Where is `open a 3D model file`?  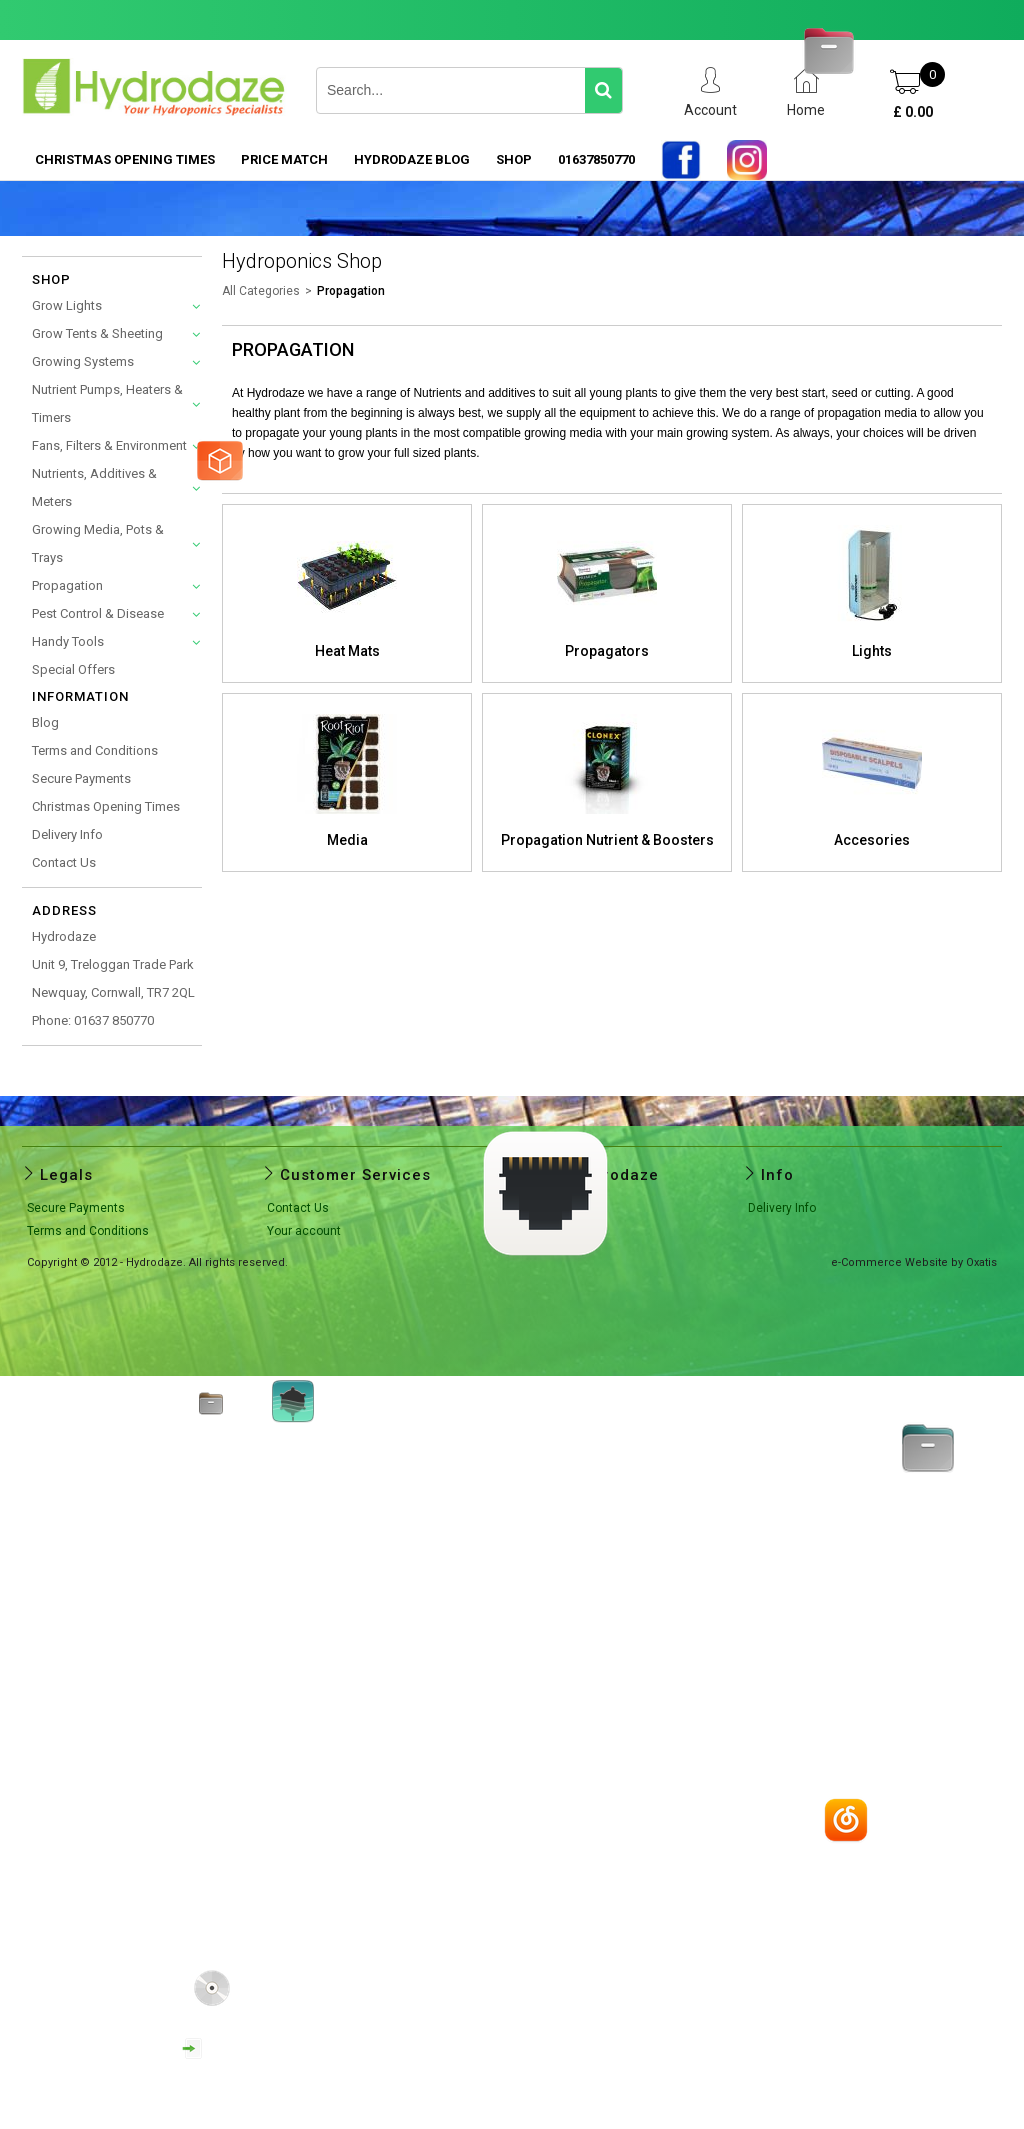 open a 3D model file is located at coordinates (220, 459).